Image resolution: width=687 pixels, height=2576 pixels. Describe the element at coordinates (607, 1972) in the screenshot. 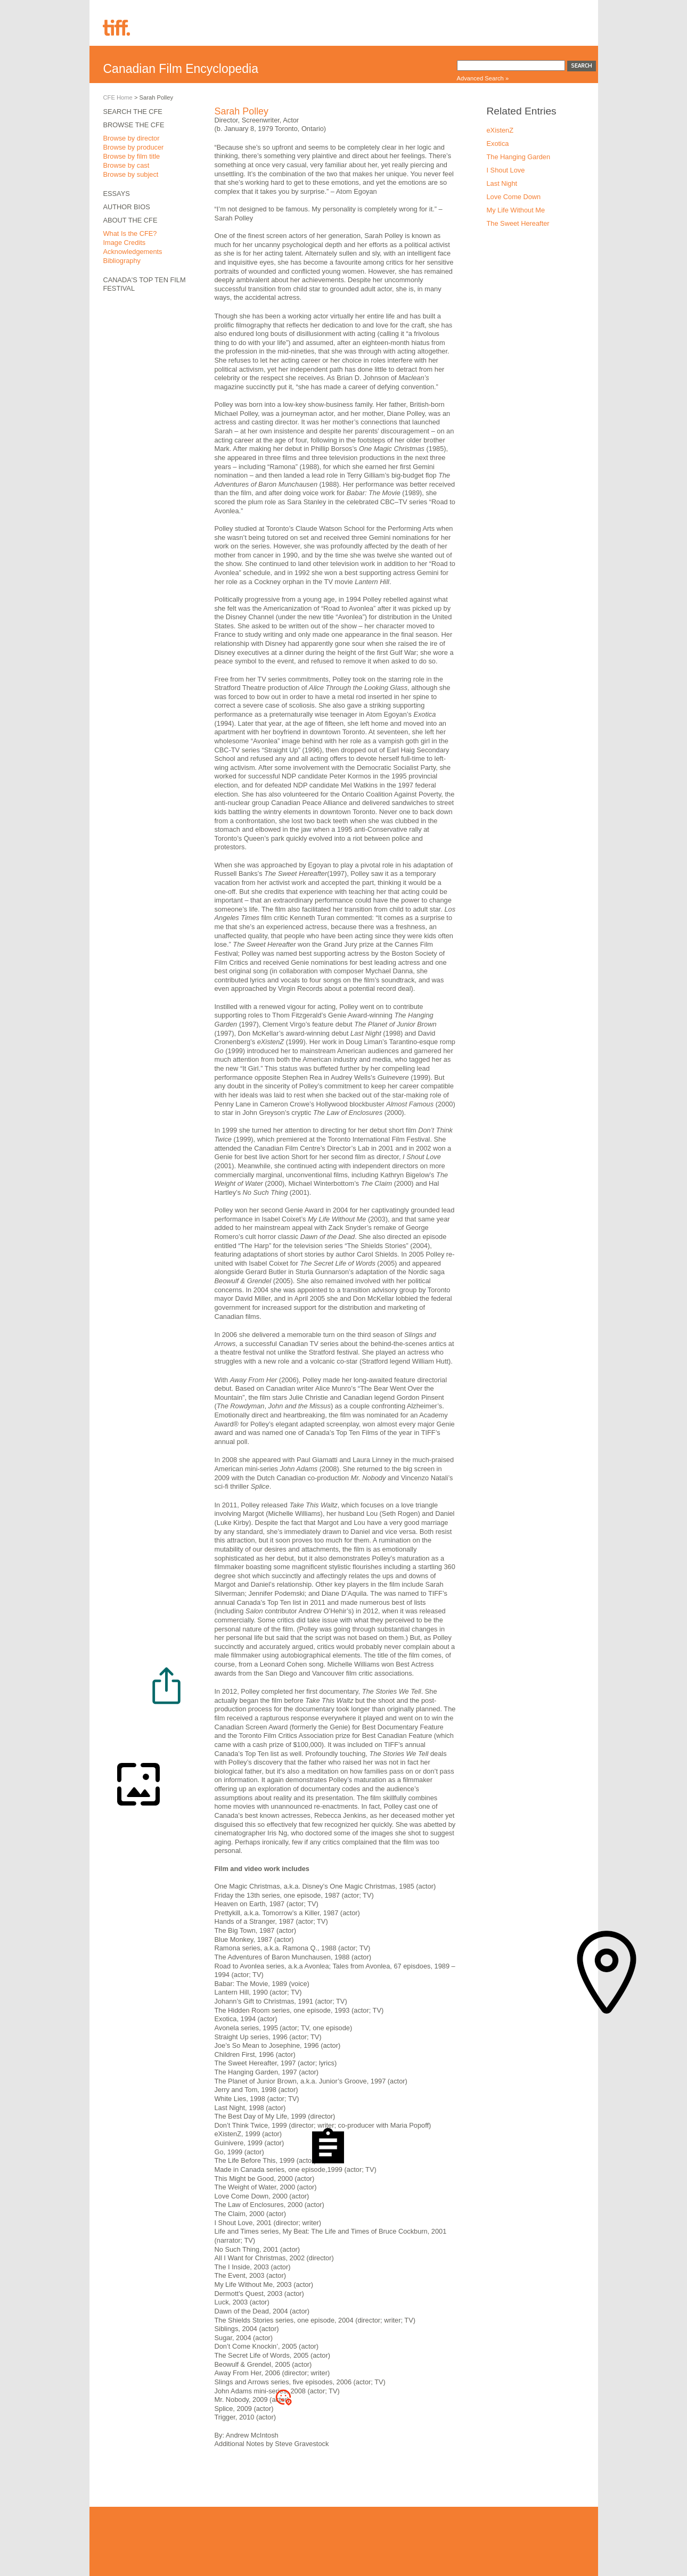

I see `view current location on map` at that location.